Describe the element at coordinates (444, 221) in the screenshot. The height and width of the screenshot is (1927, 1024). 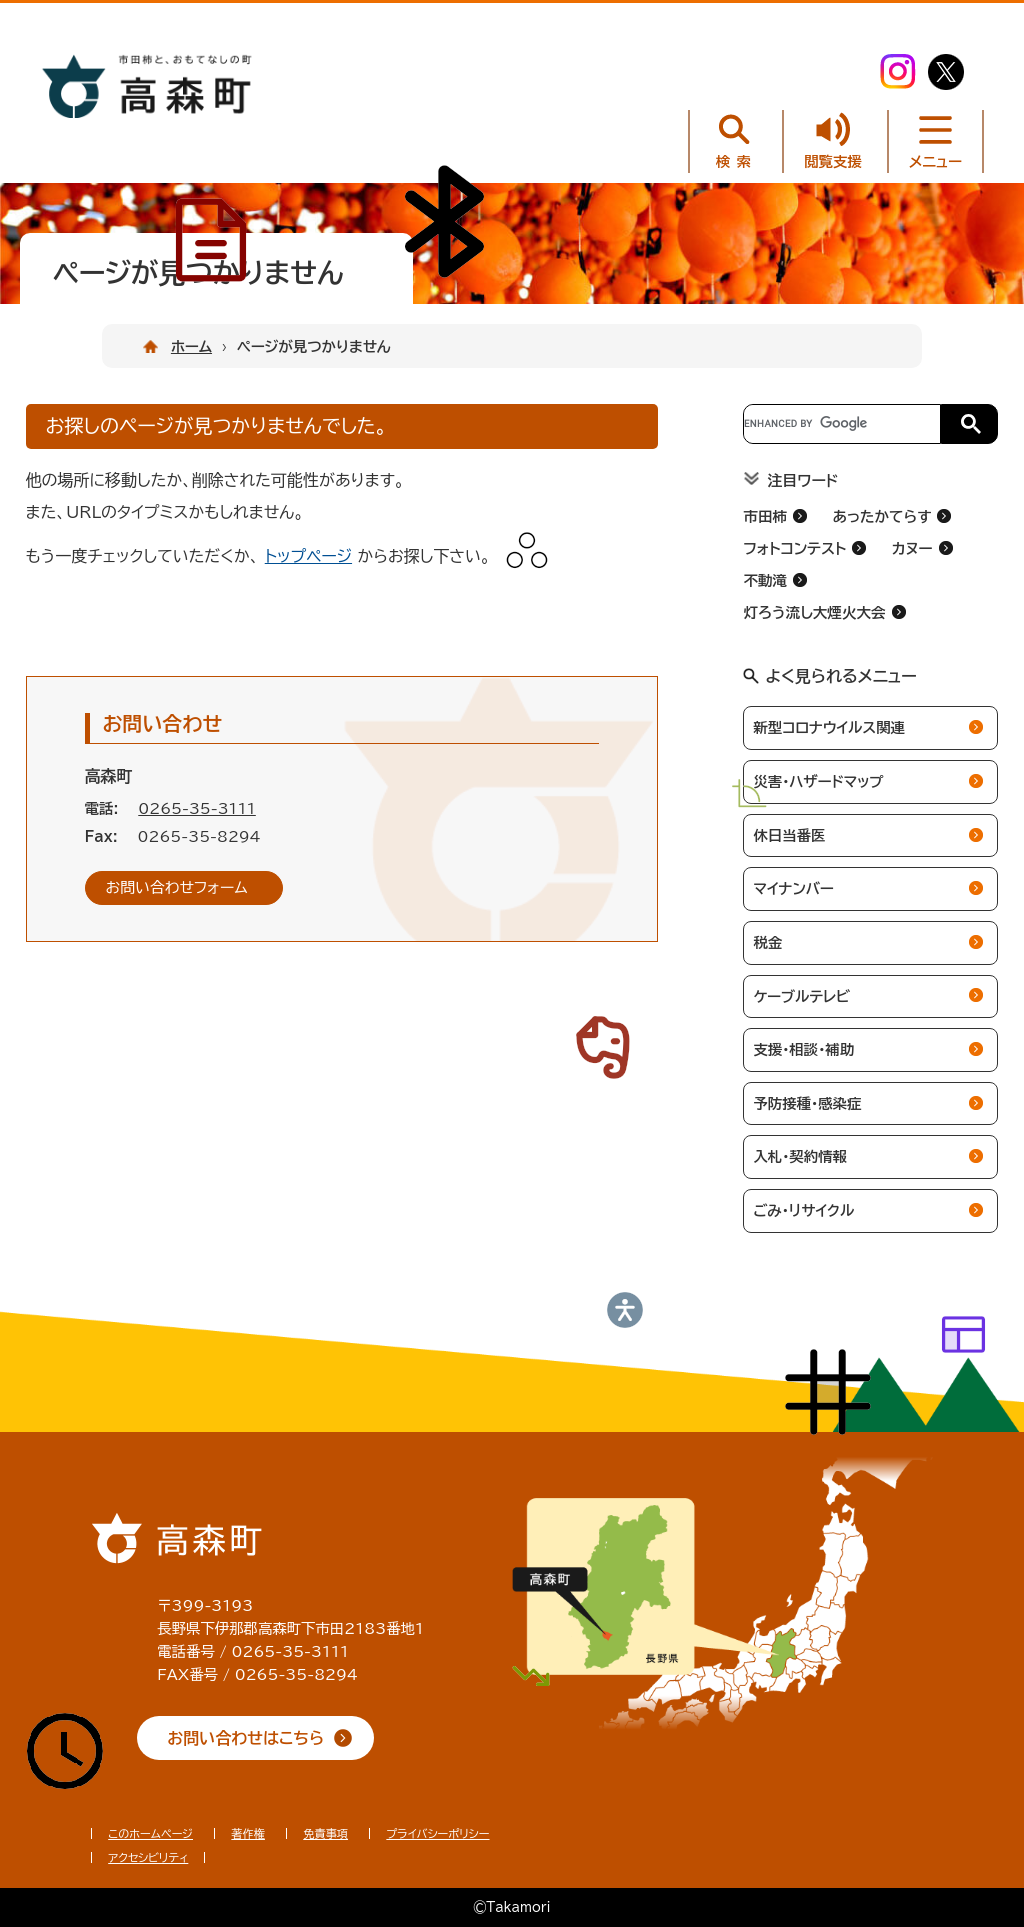
I see `toggle bluetooth connectivity on or off` at that location.